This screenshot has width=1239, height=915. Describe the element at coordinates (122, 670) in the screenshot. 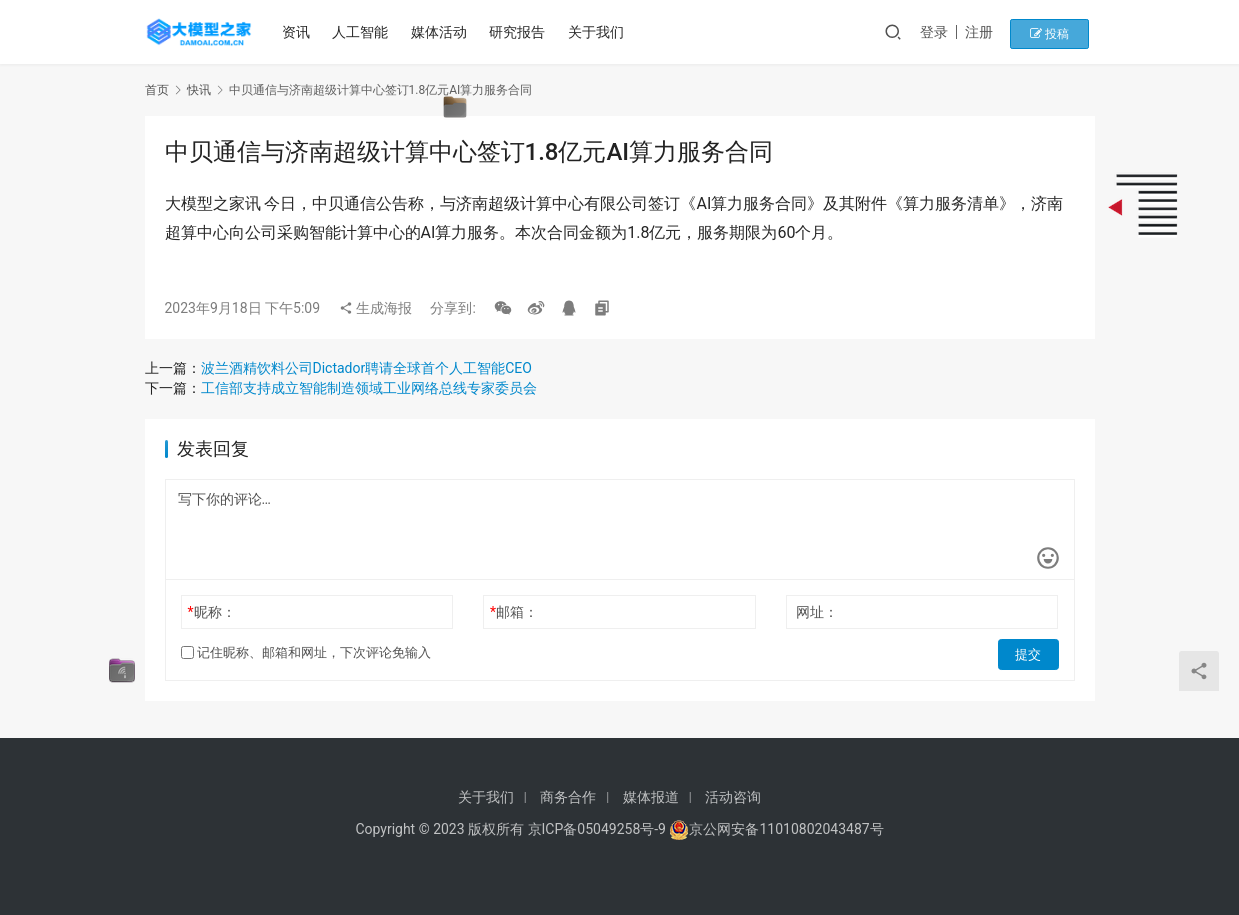

I see `folder synced with insync cloud service` at that location.